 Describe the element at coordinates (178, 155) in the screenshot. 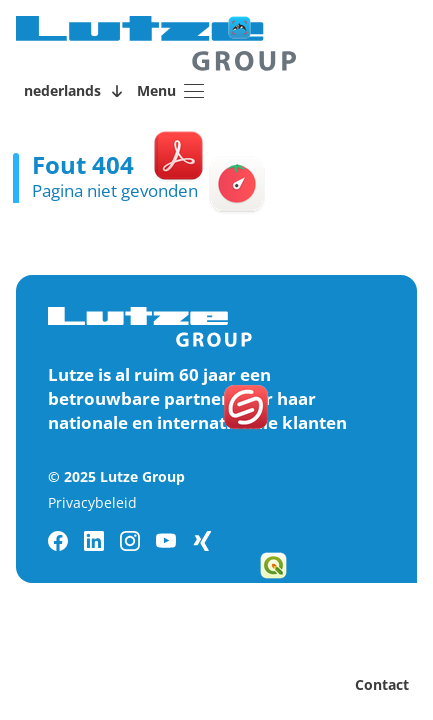

I see `open adobe acrobat reader` at that location.